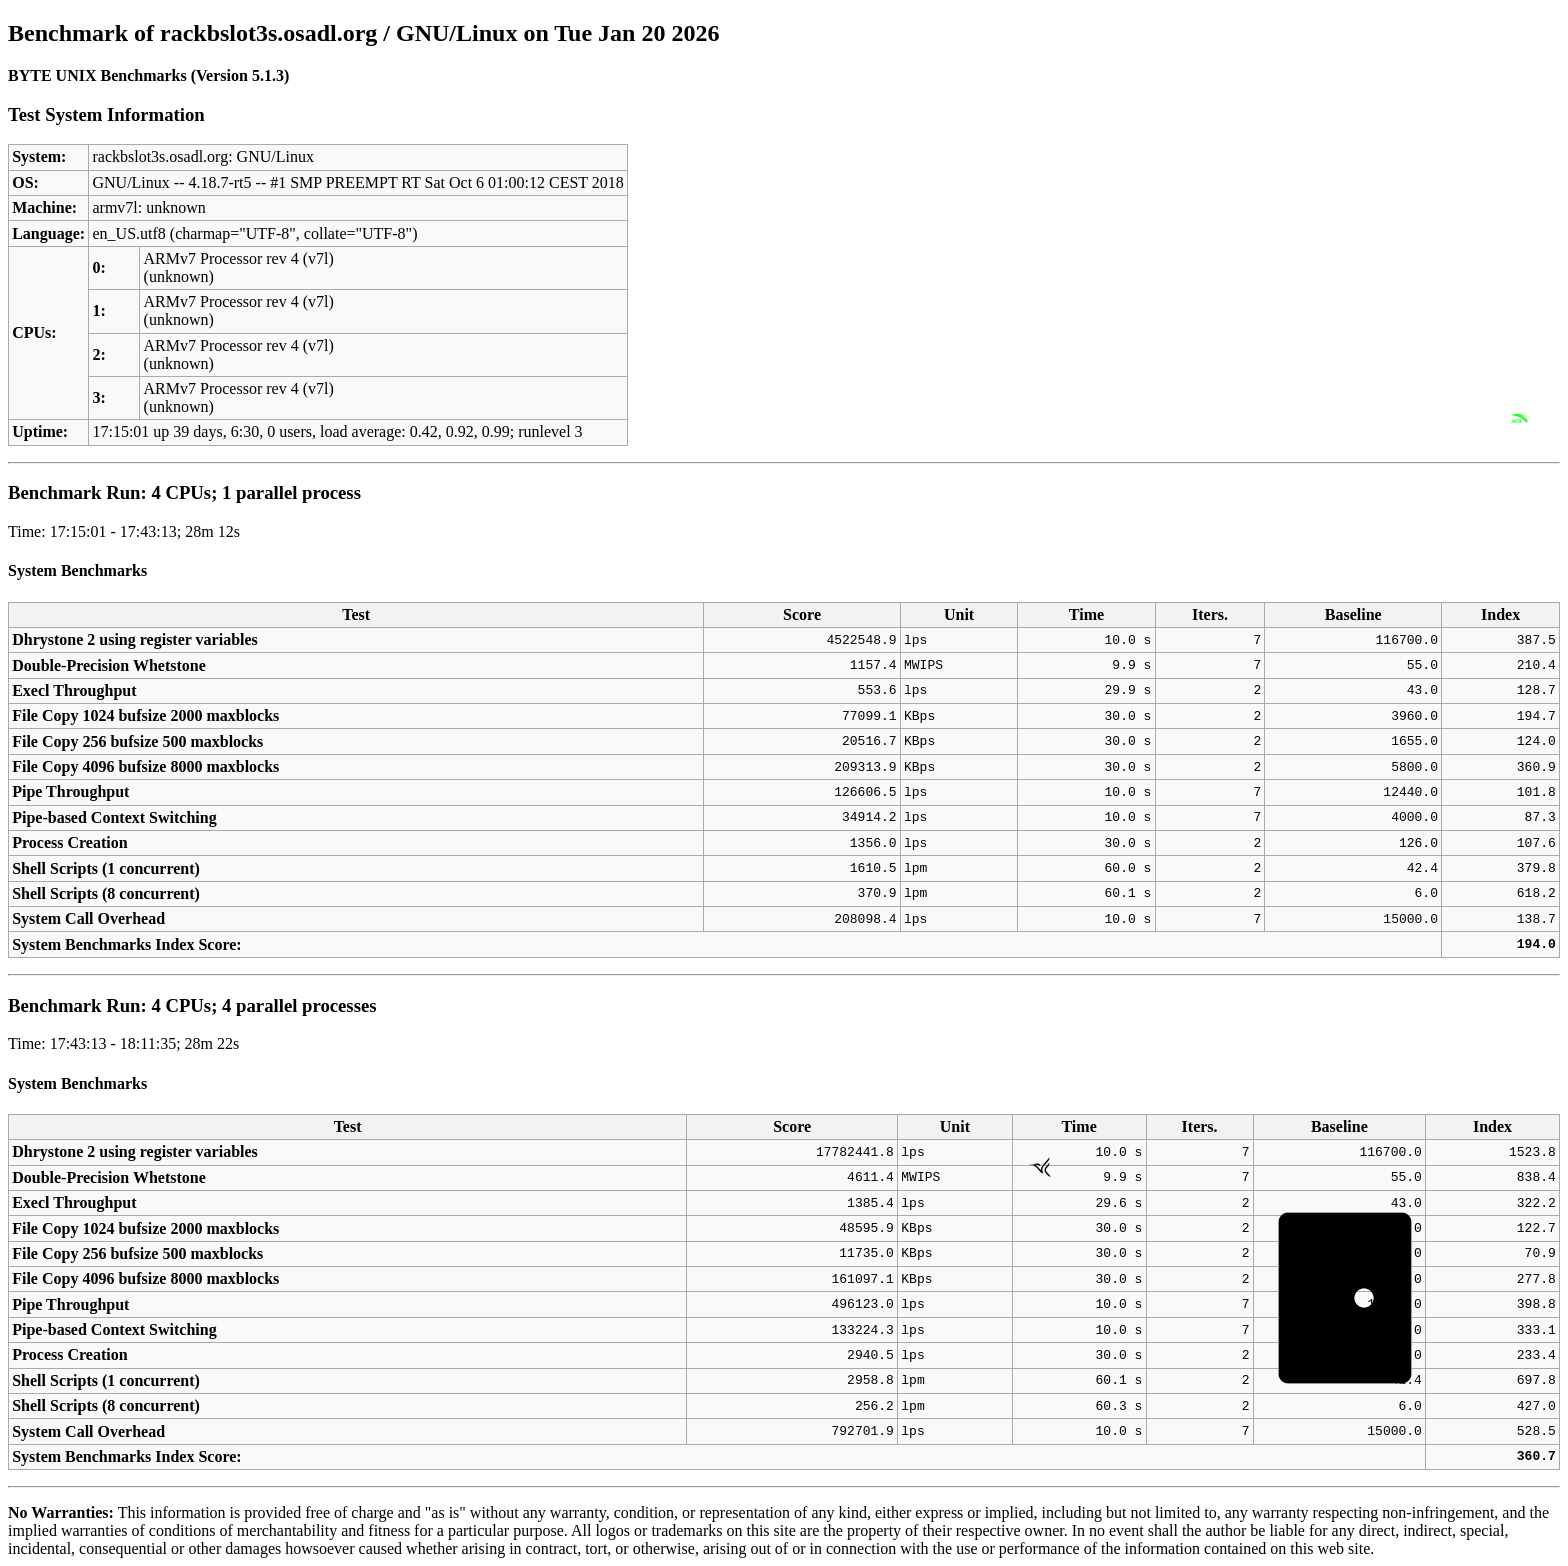  What do you see at coordinates (1519, 418) in the screenshot?
I see `visit the Anta sports brand website` at bounding box center [1519, 418].